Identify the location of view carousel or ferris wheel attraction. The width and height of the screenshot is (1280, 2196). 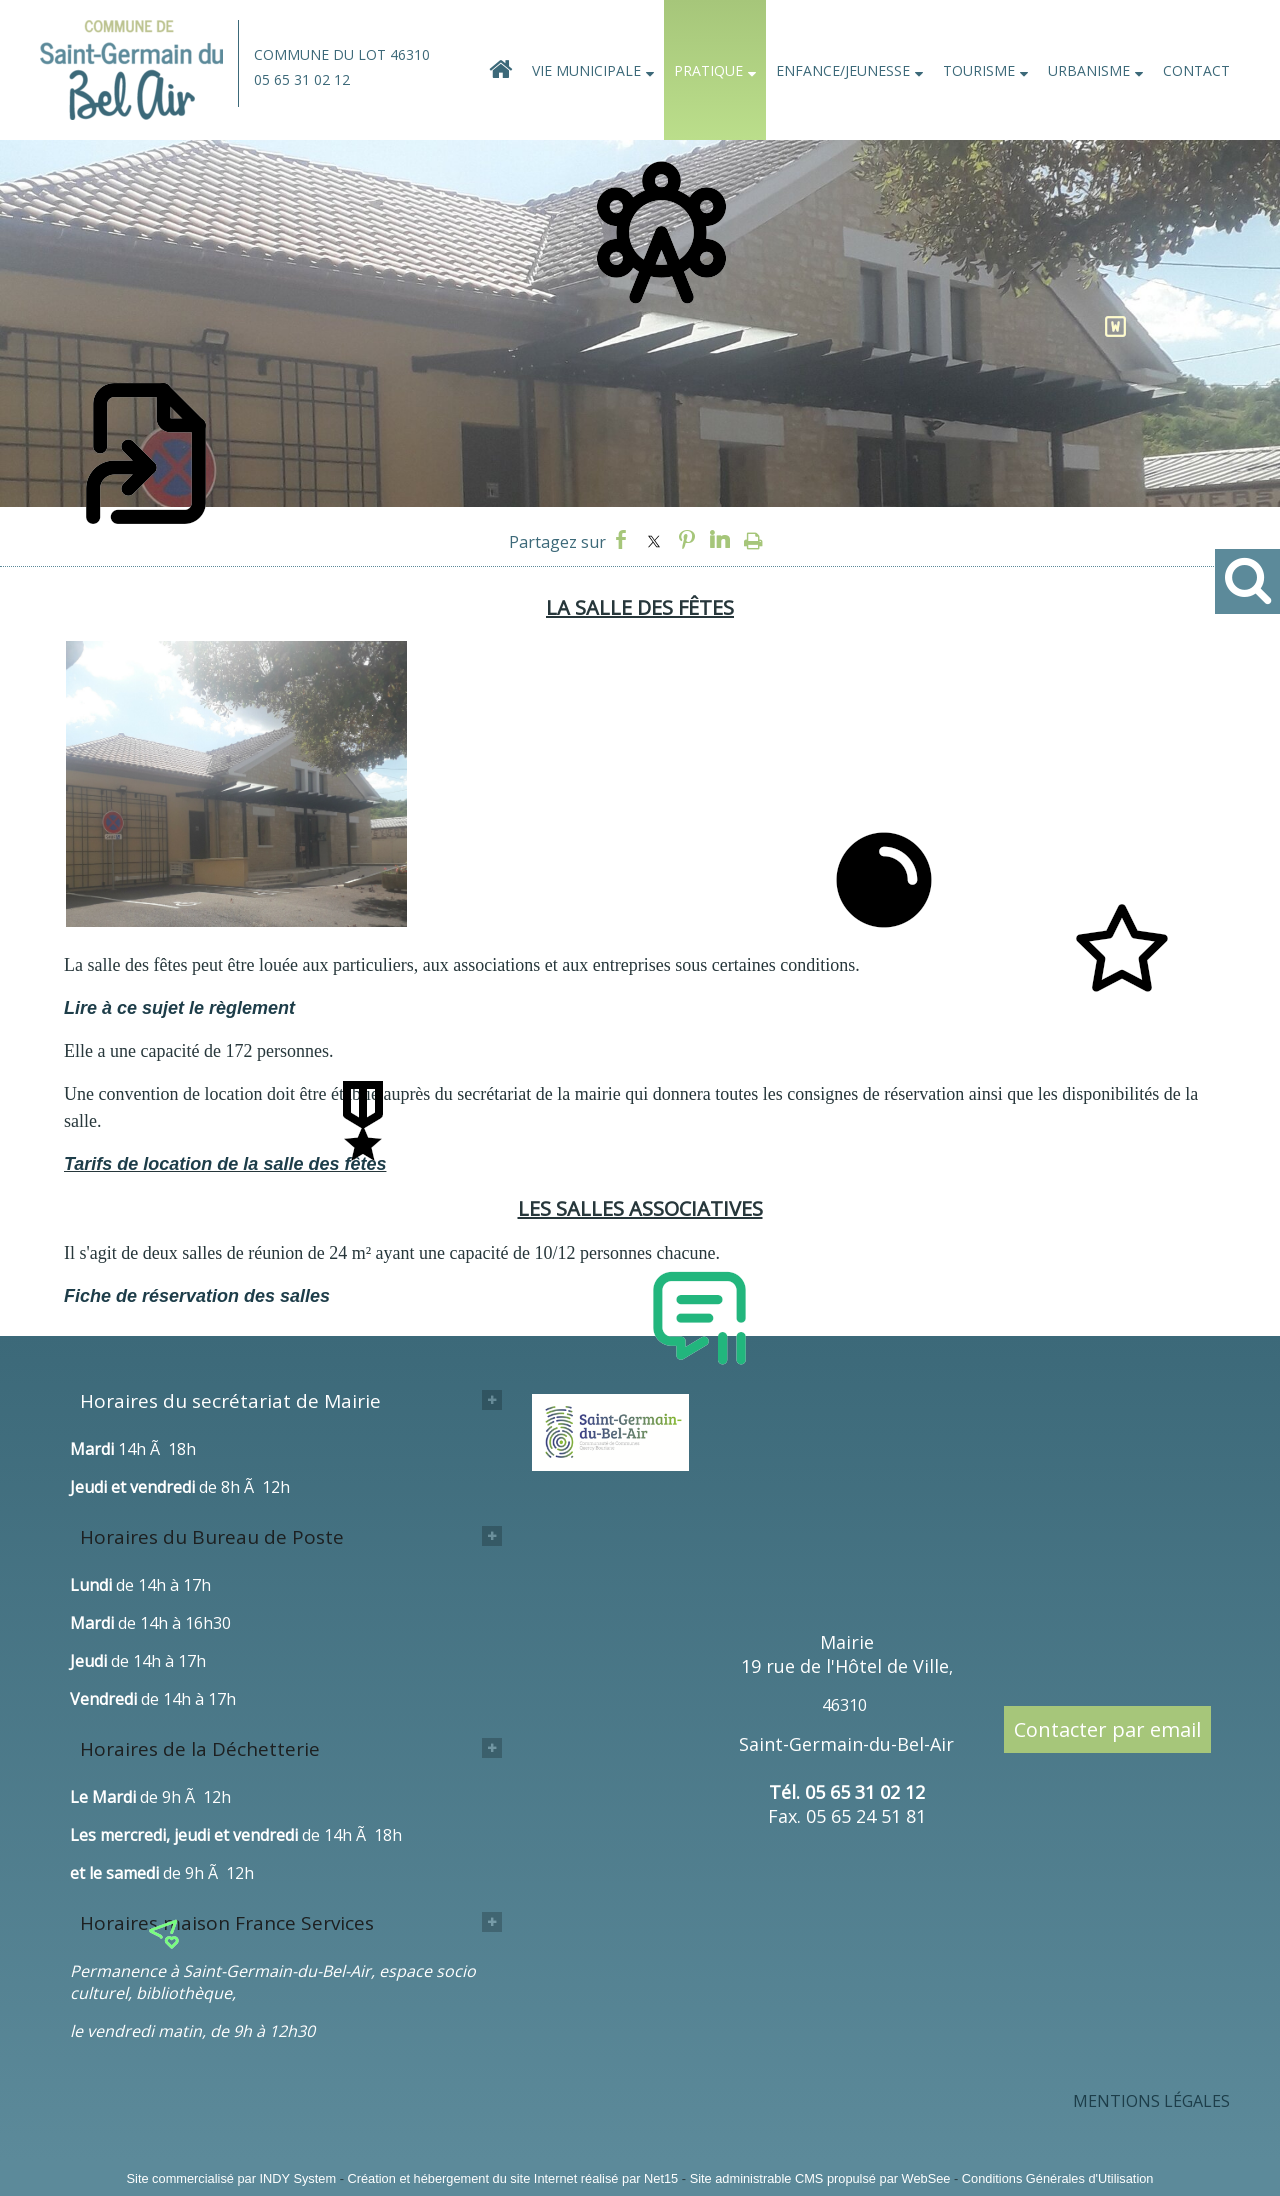
(661, 232).